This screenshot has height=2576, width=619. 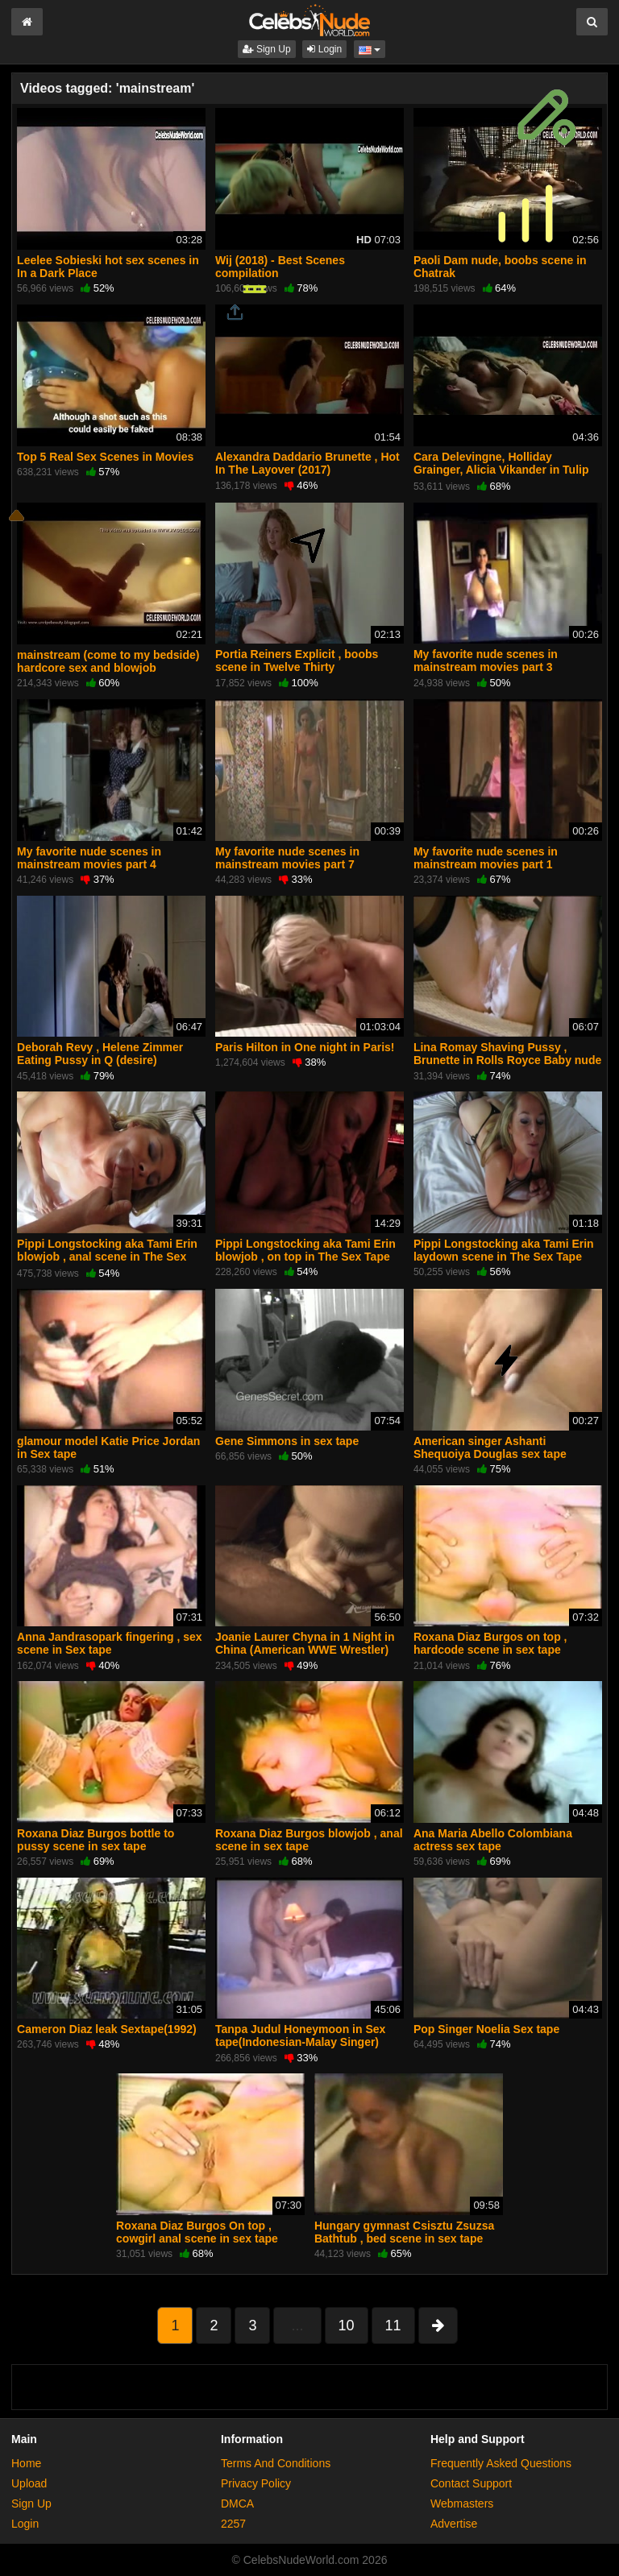 I want to click on scroll to top of page, so click(x=16, y=516).